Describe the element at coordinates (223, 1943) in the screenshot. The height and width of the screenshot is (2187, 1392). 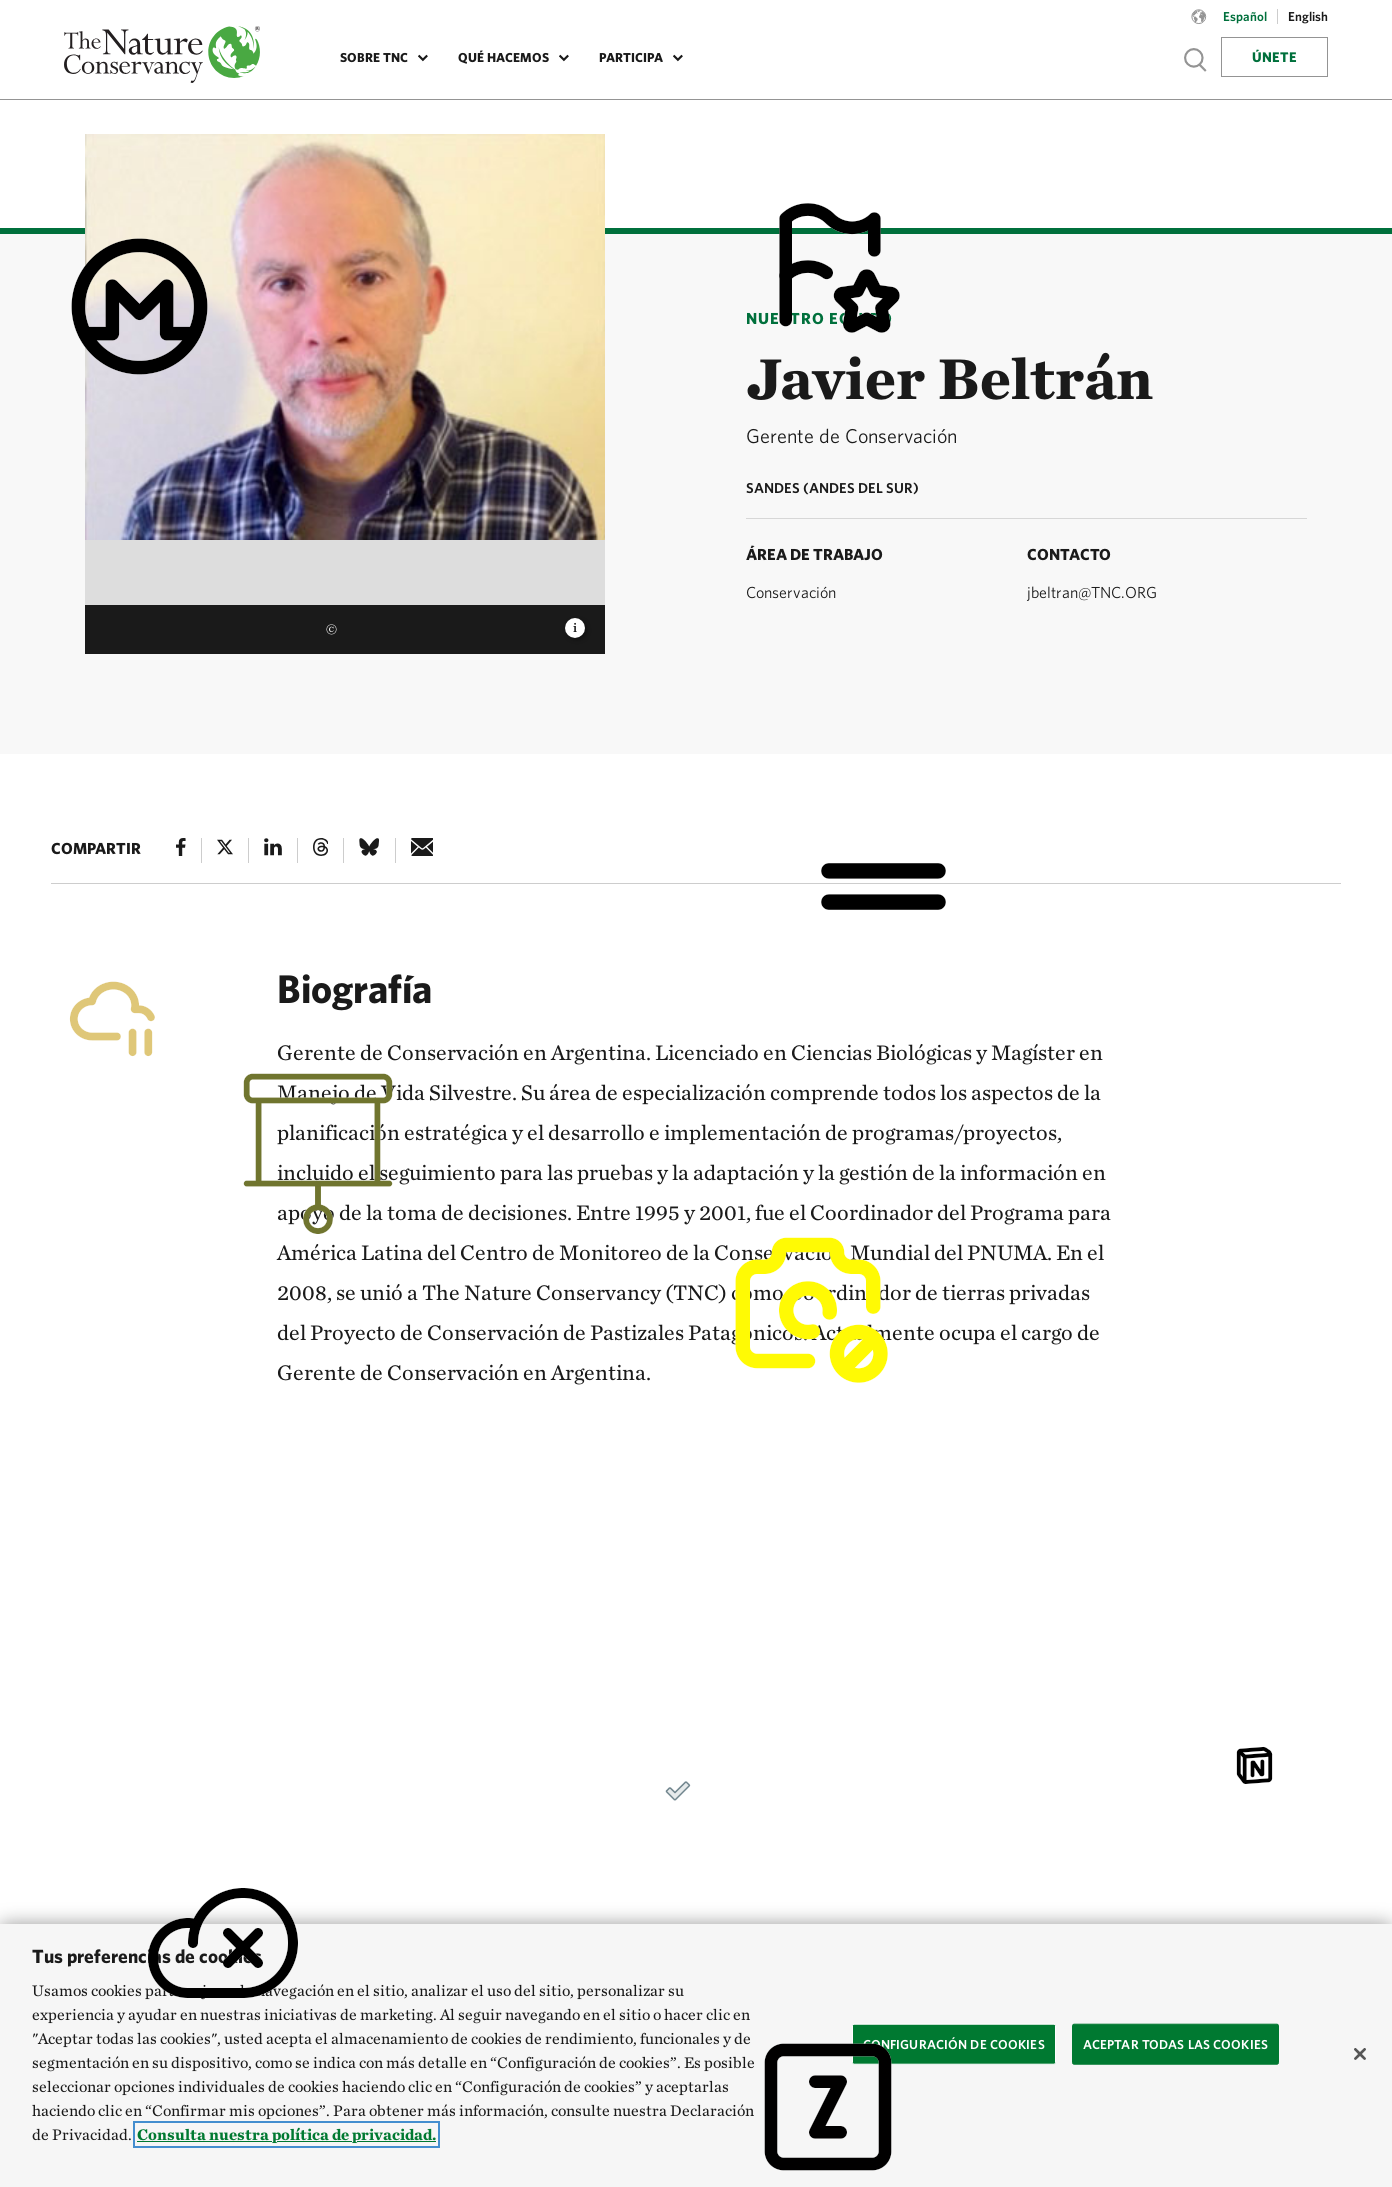
I see `disconnect from cloud storage` at that location.